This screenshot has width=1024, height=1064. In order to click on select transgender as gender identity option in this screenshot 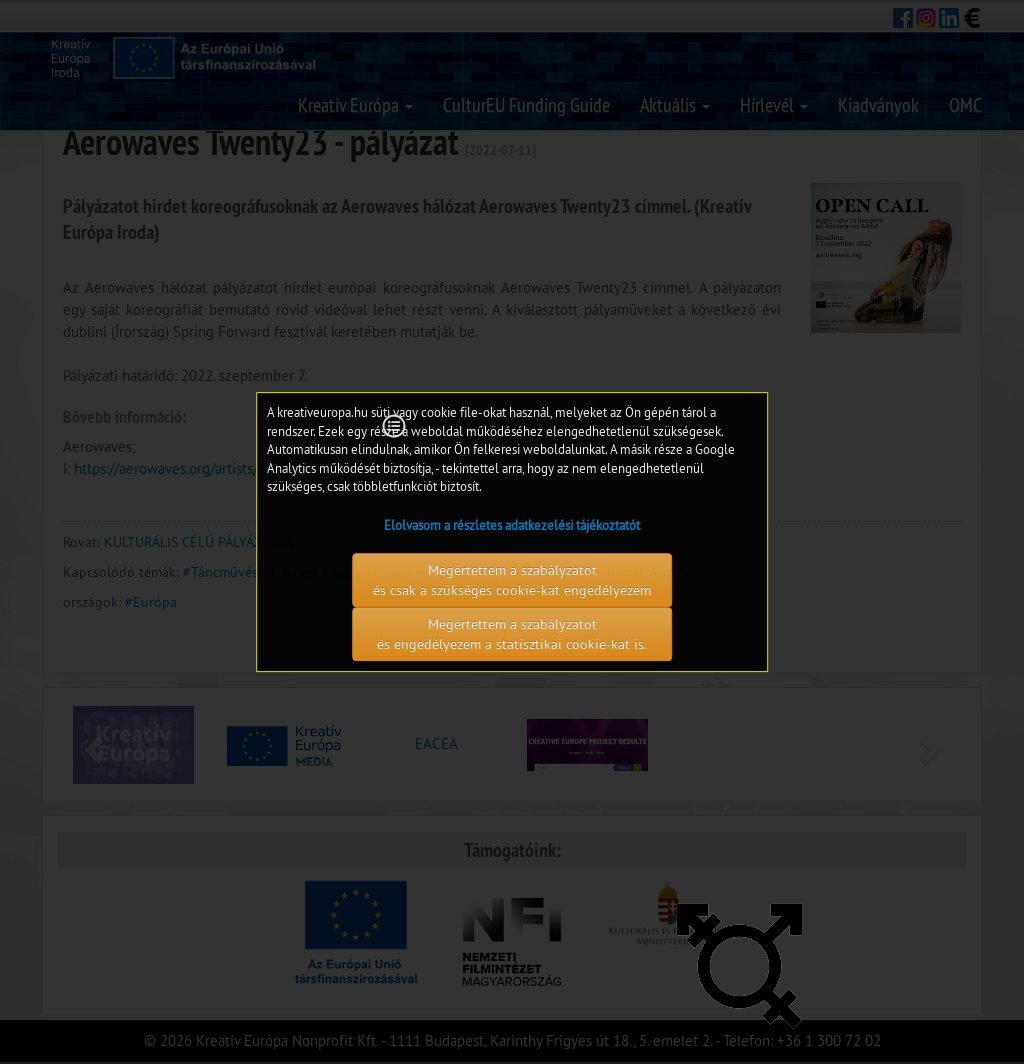, I will do `click(739, 966)`.